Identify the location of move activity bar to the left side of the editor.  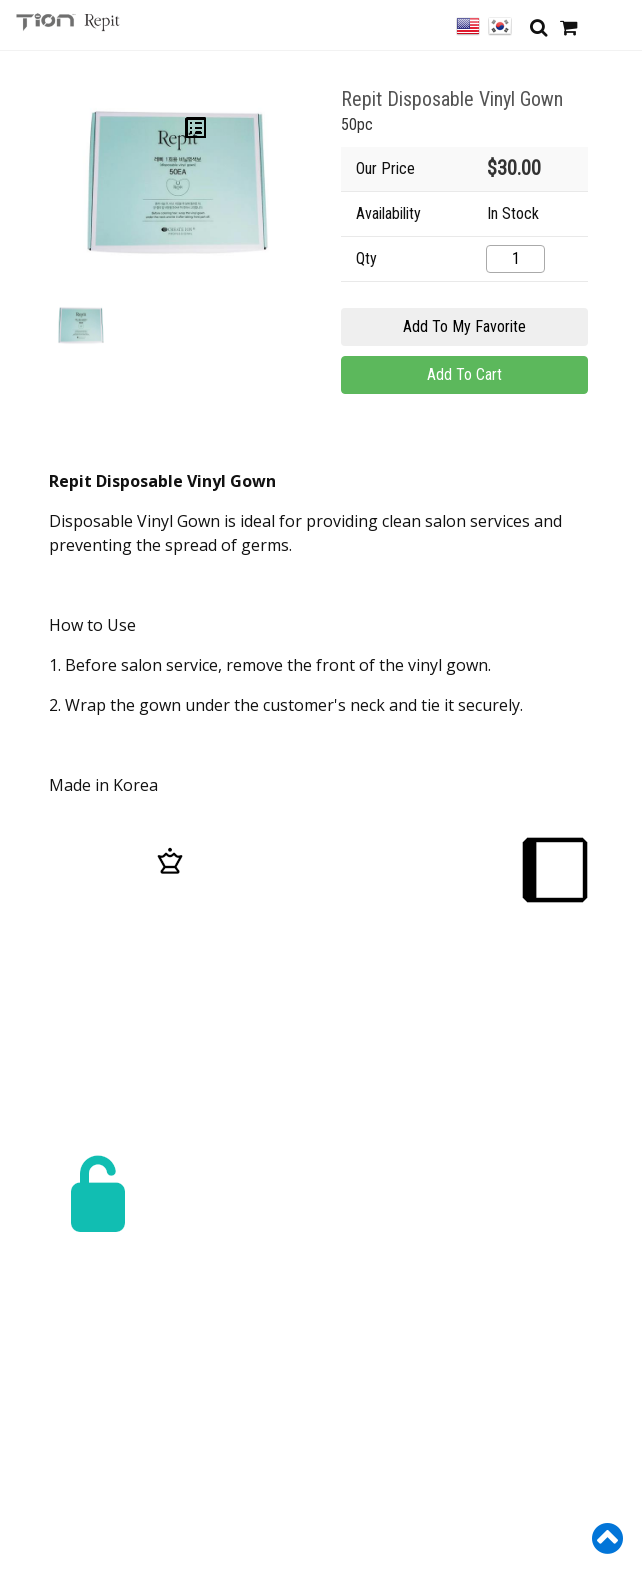
(555, 870).